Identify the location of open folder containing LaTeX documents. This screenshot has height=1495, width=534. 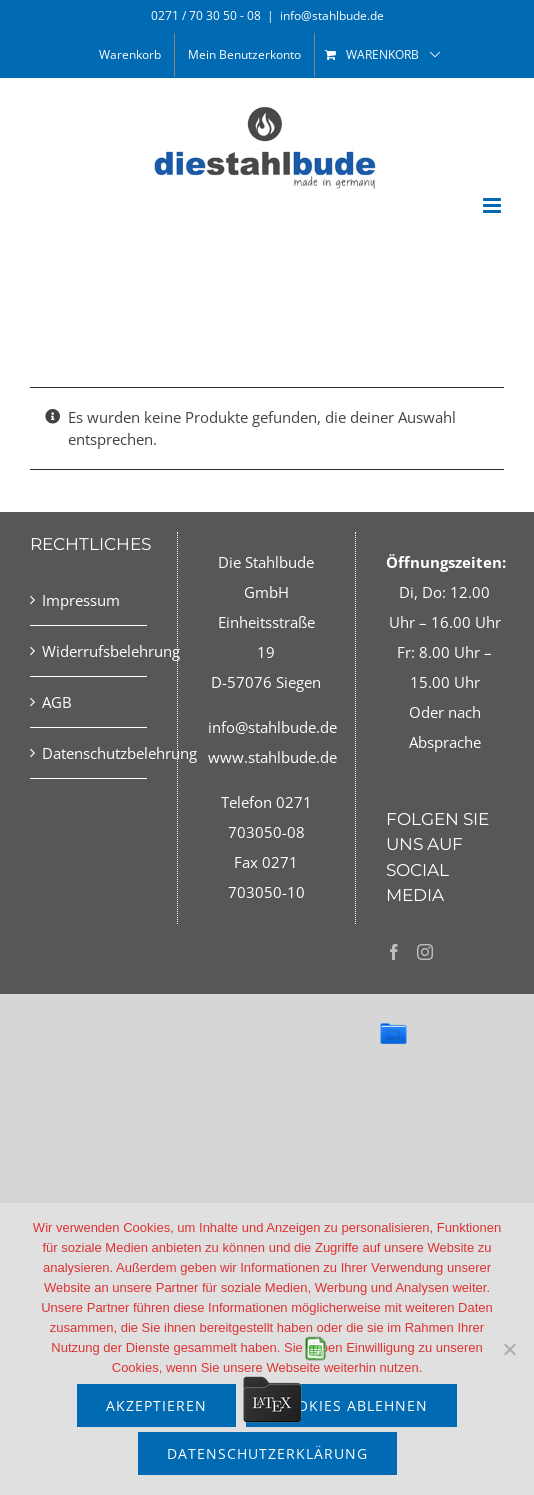
(272, 1401).